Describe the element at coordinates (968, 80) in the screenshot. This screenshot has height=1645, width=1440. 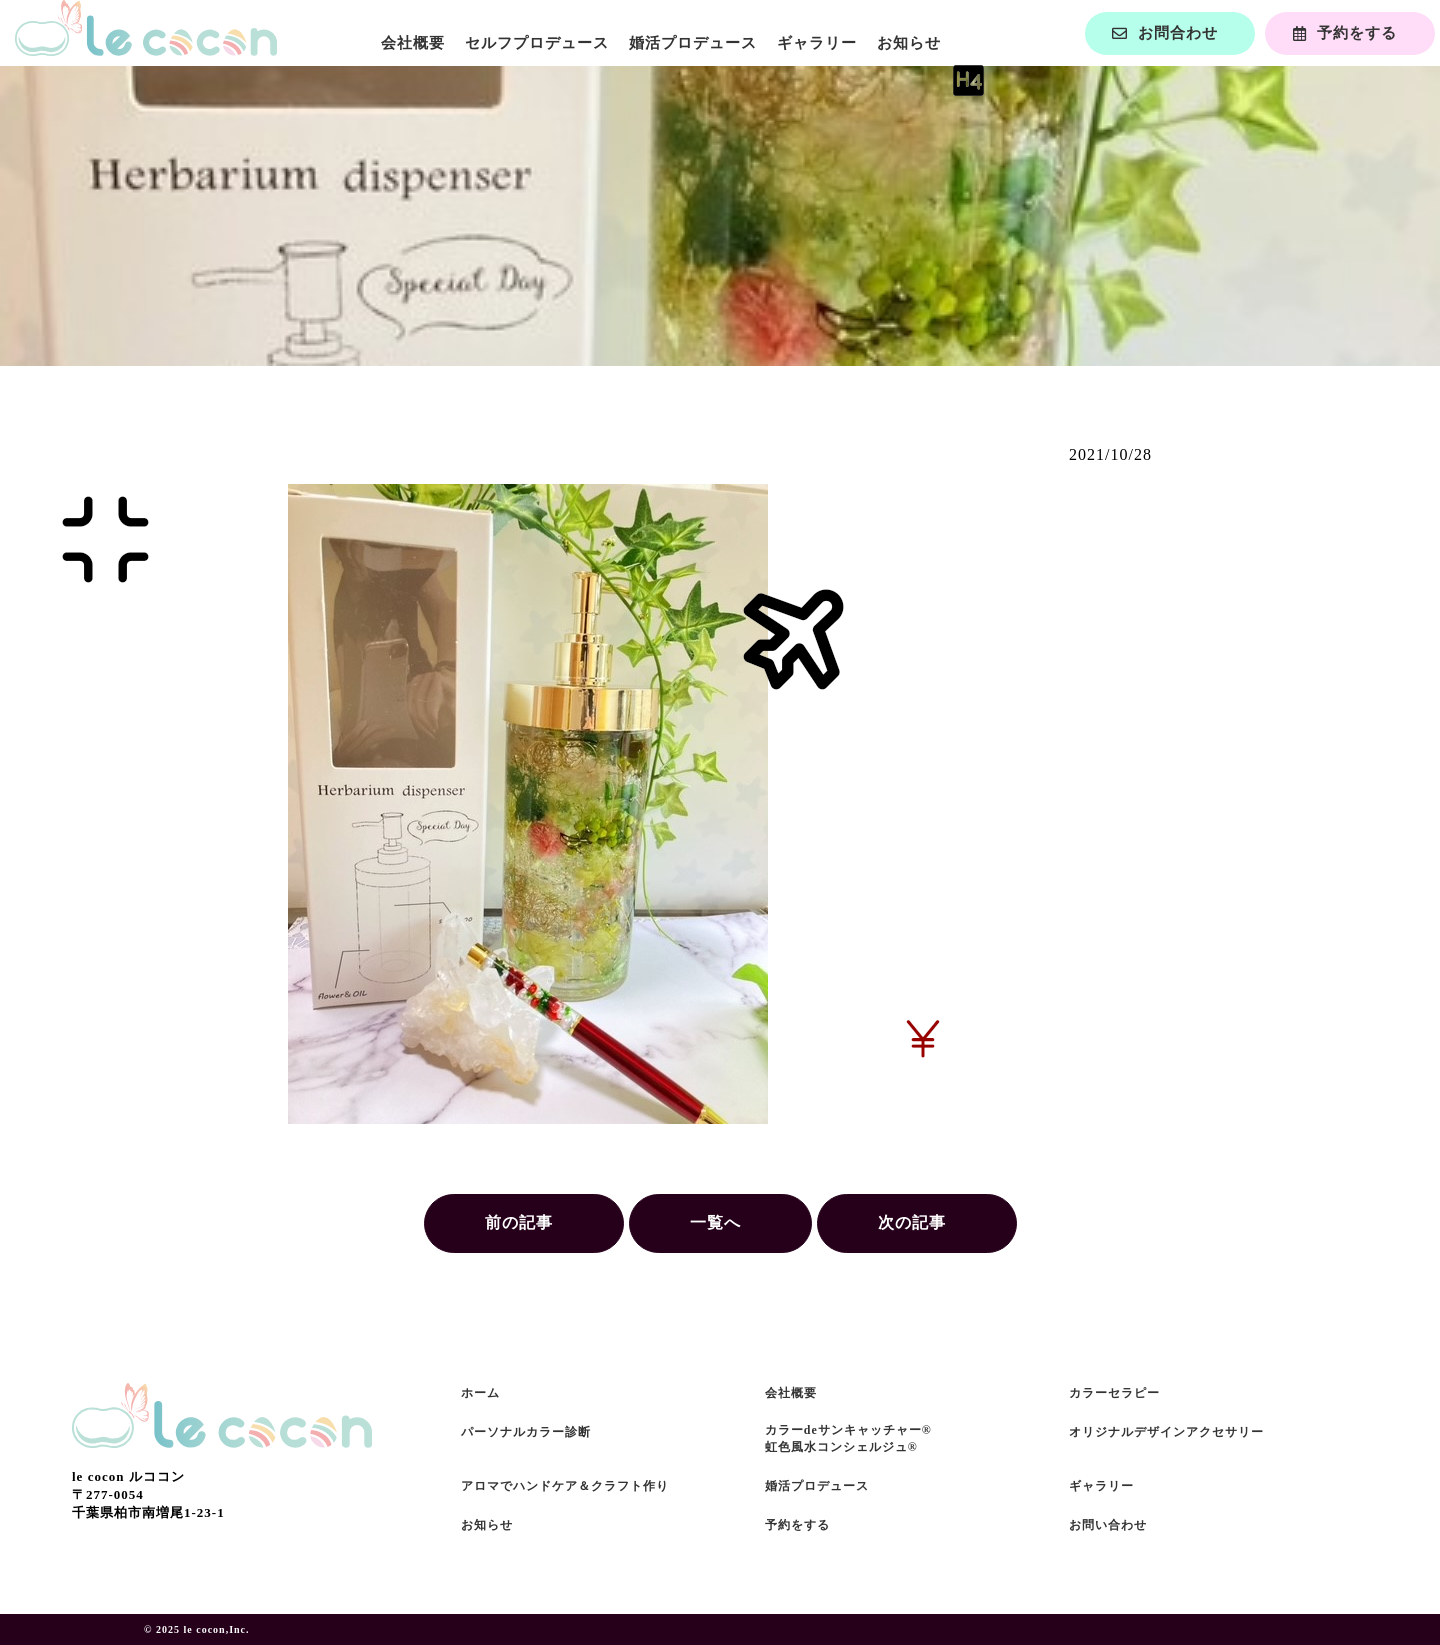
I see `format text as heading level 4` at that location.